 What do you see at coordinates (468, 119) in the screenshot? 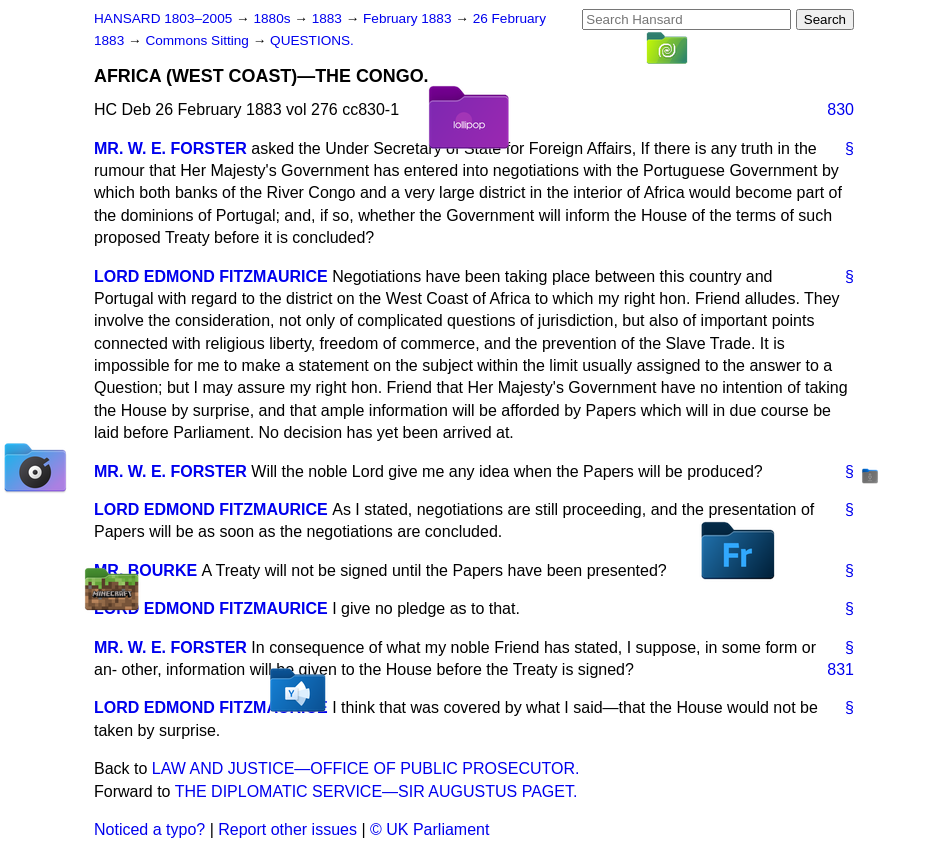
I see `open android lollipop system folder` at bounding box center [468, 119].